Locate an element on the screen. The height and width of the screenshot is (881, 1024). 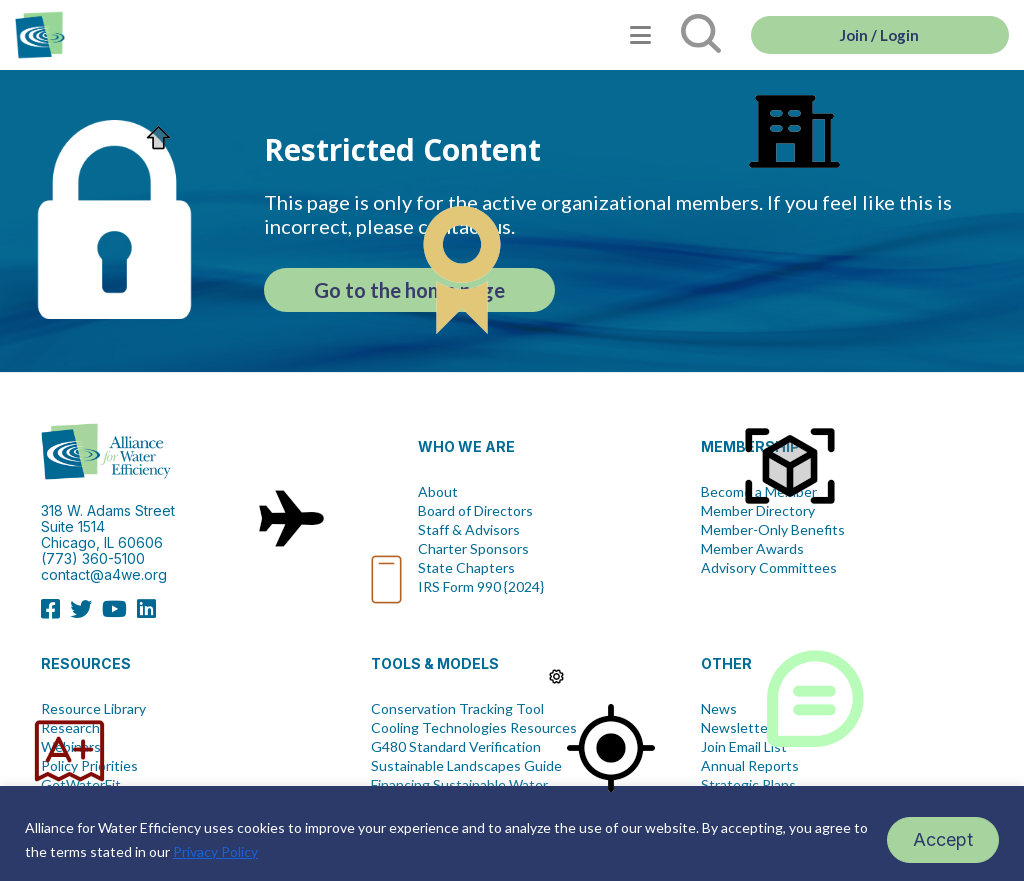
access settings is located at coordinates (556, 676).